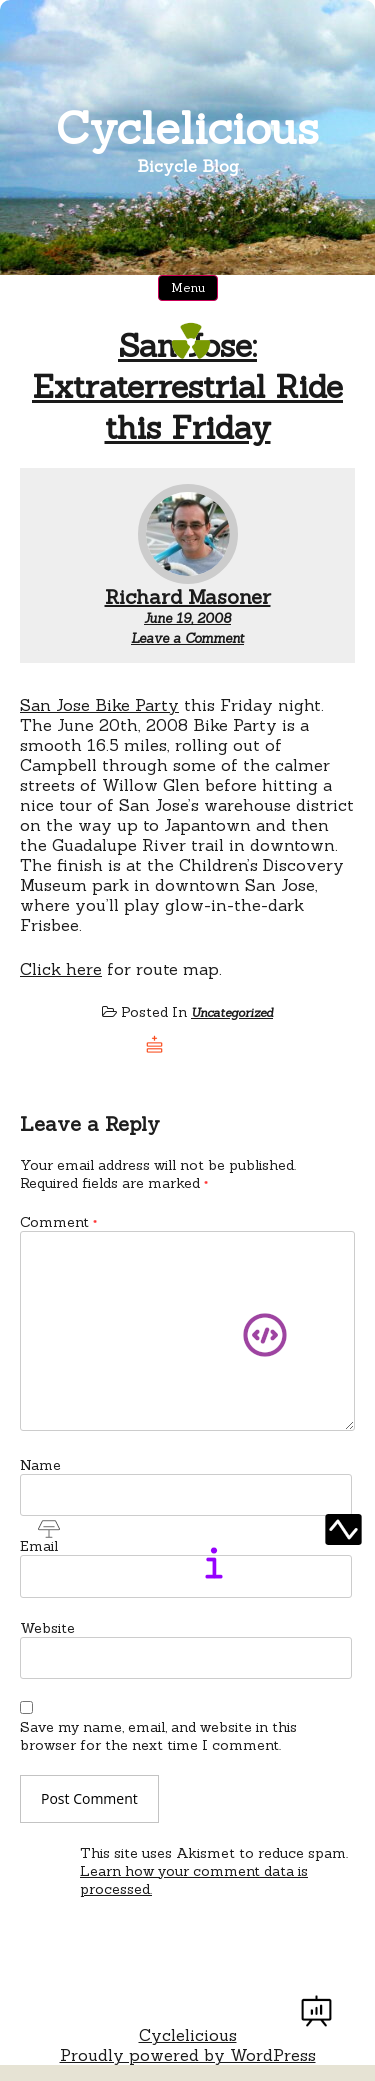  Describe the element at coordinates (343, 1529) in the screenshot. I see `toggle triangle waveform in audio settings` at that location.